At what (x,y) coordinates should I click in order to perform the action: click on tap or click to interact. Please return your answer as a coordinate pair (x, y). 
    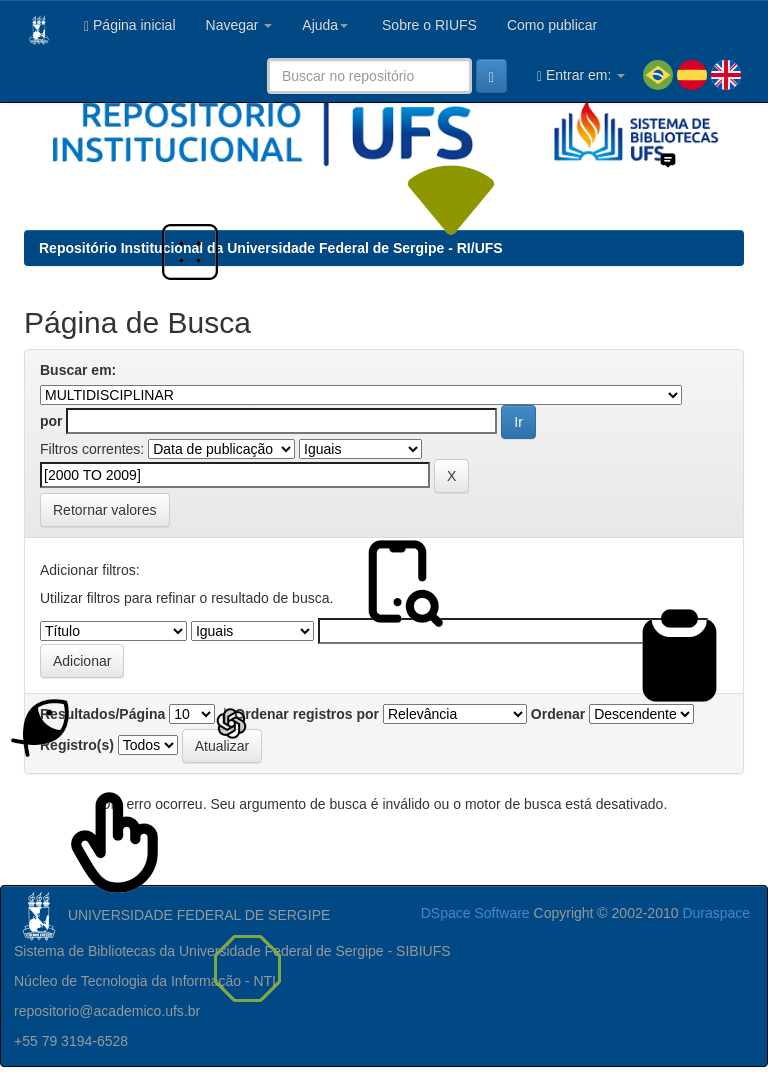
    Looking at the image, I should click on (114, 842).